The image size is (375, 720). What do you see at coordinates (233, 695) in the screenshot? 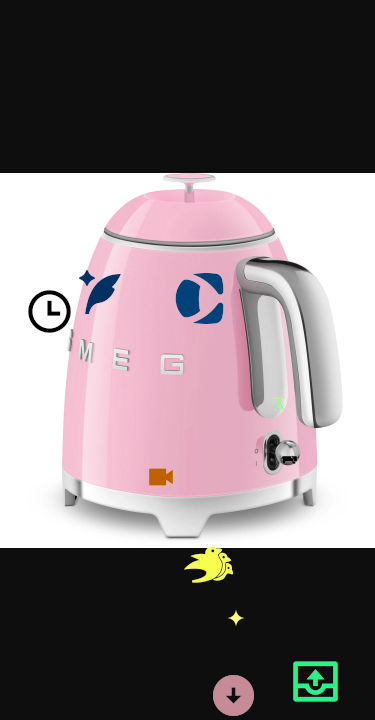
I see `download file or content` at bounding box center [233, 695].